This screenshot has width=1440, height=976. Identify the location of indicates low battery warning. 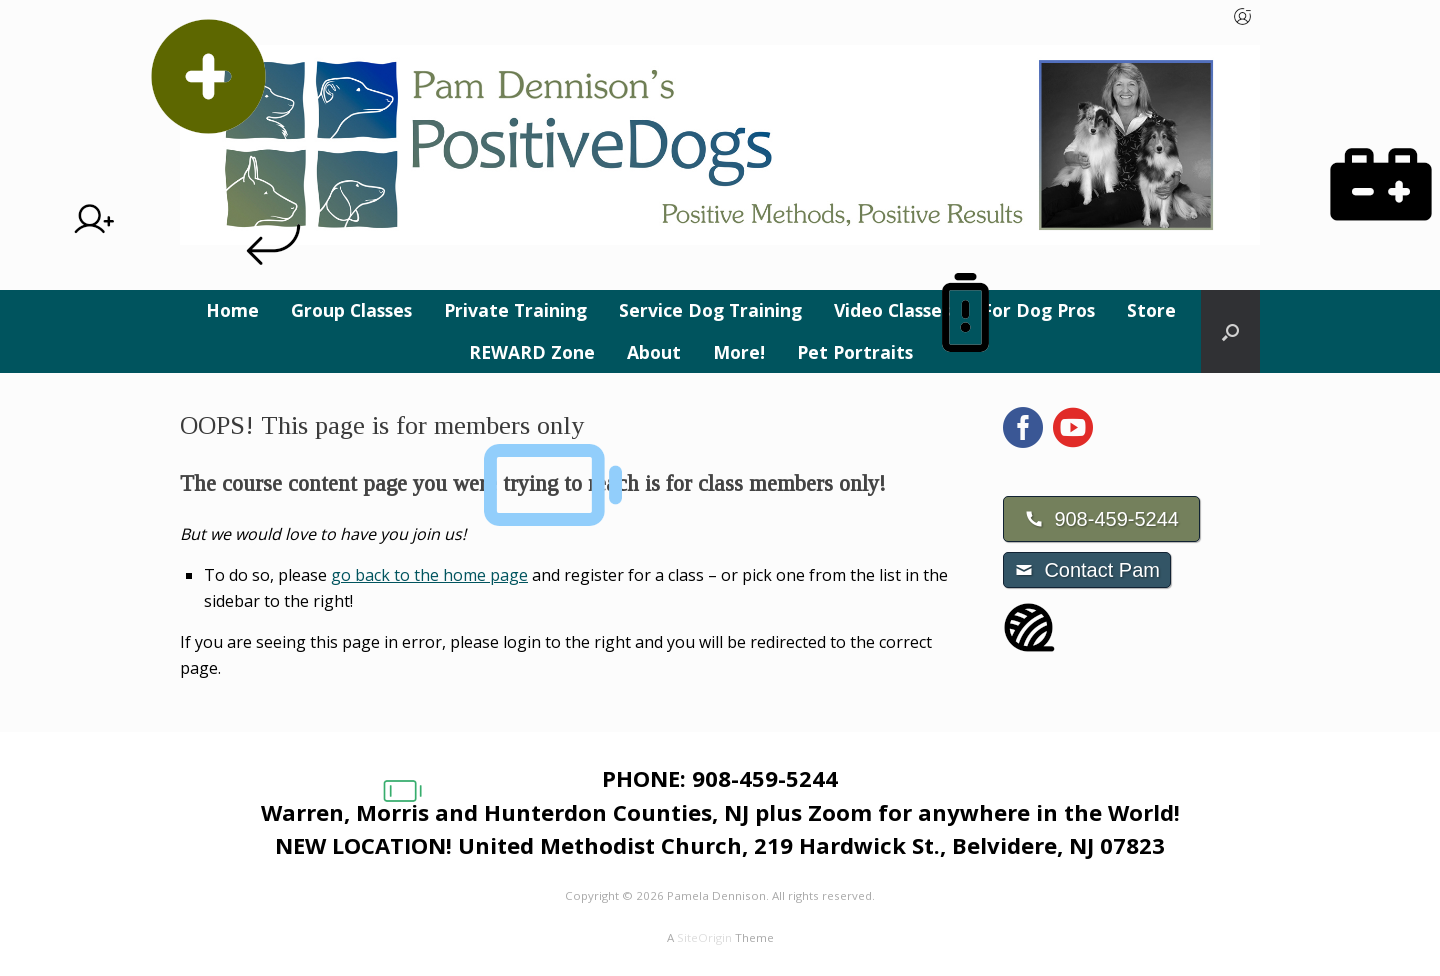
(965, 312).